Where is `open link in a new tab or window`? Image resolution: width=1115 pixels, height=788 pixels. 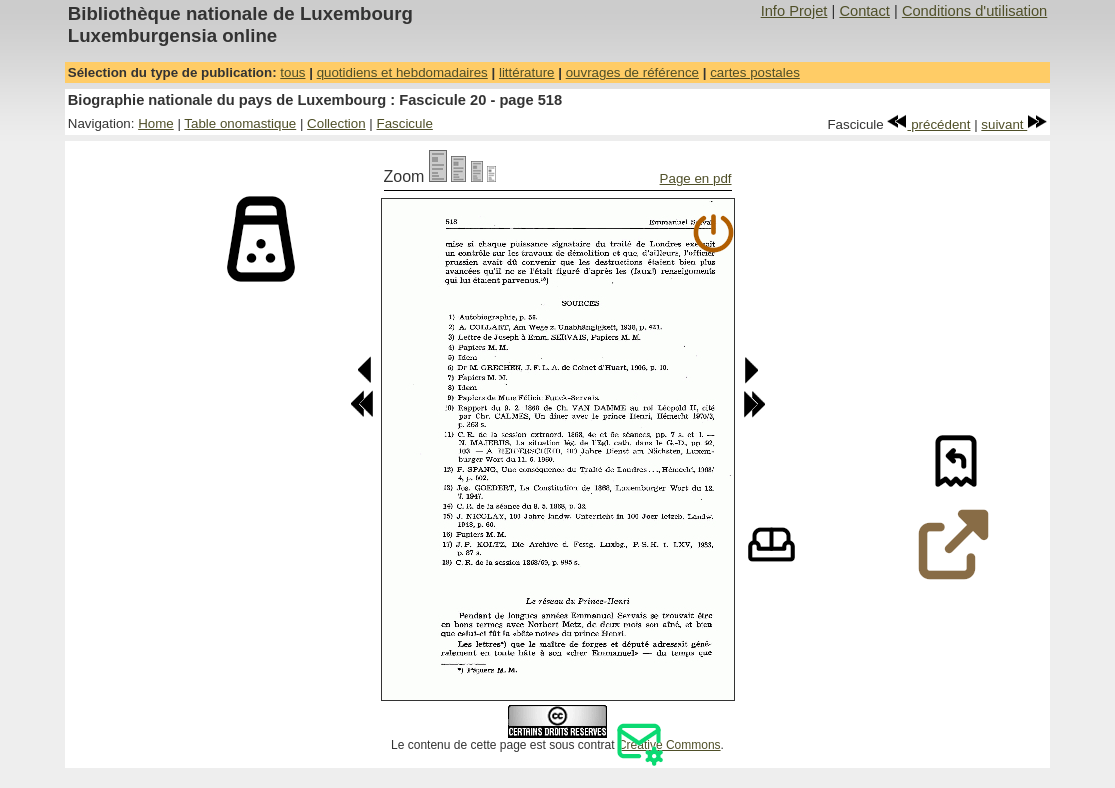
open link in a new tab or window is located at coordinates (953, 544).